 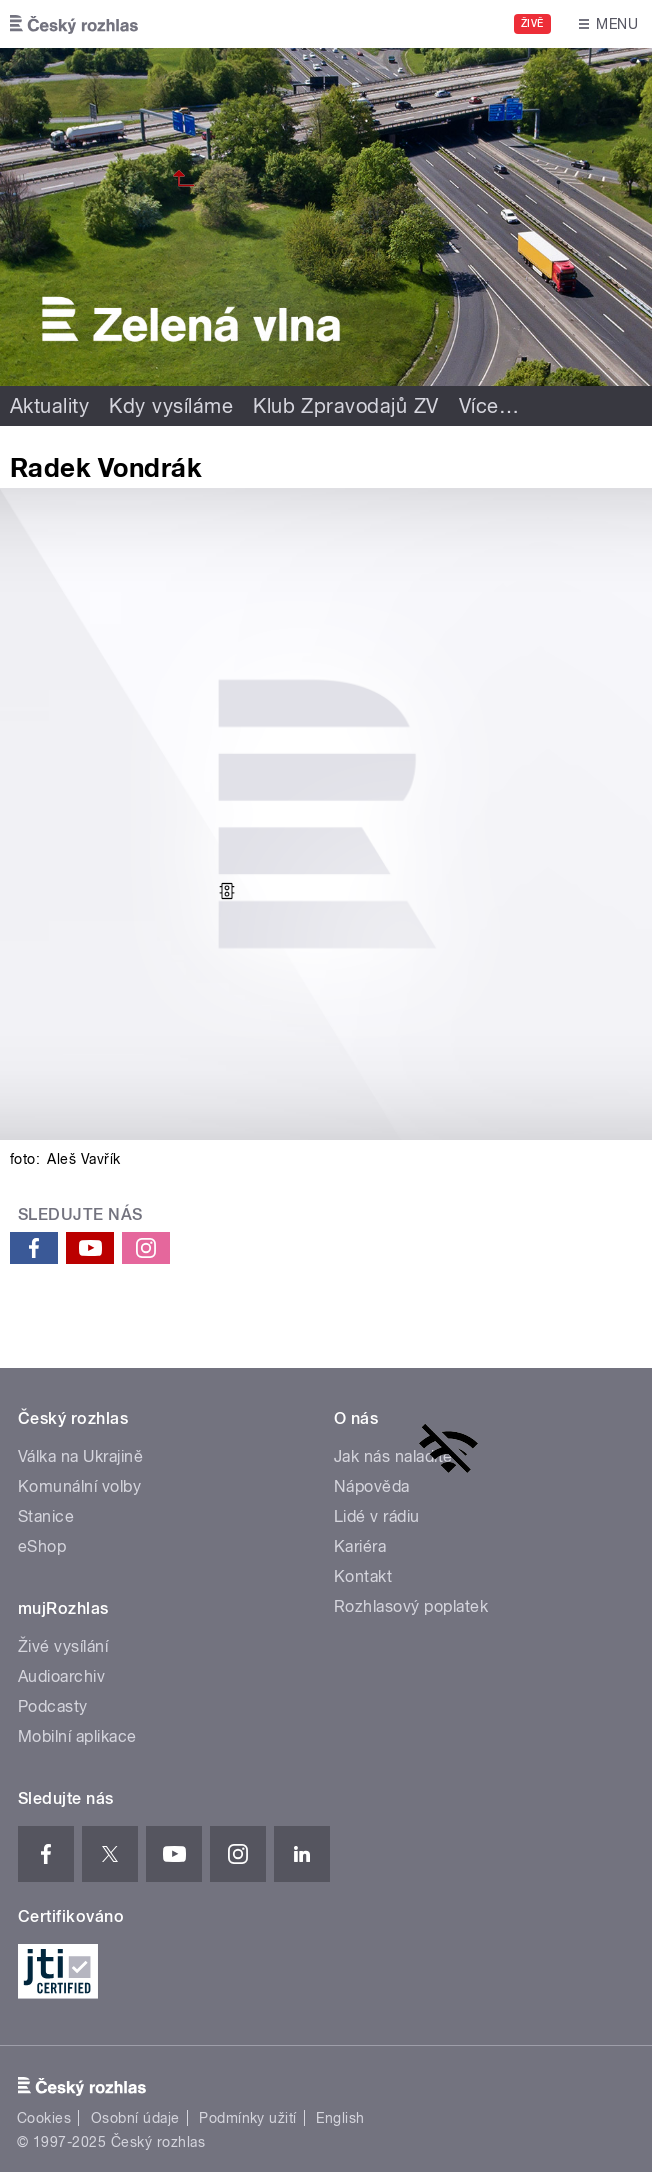 What do you see at coordinates (183, 179) in the screenshot?
I see `go back and up to previous level` at bounding box center [183, 179].